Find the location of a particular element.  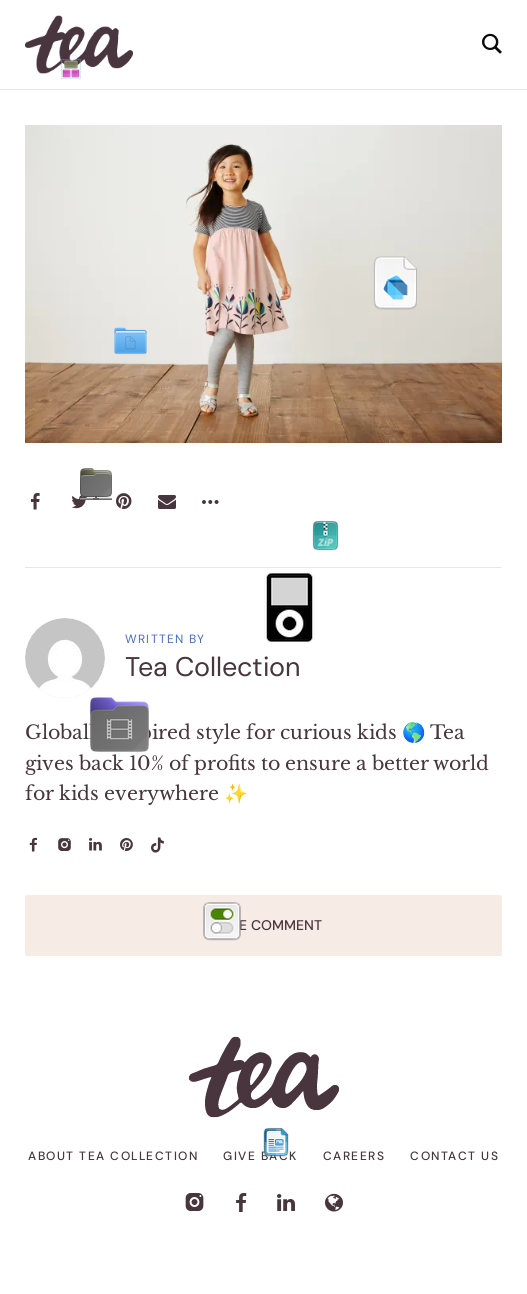

open gnome tweaks settings is located at coordinates (222, 921).